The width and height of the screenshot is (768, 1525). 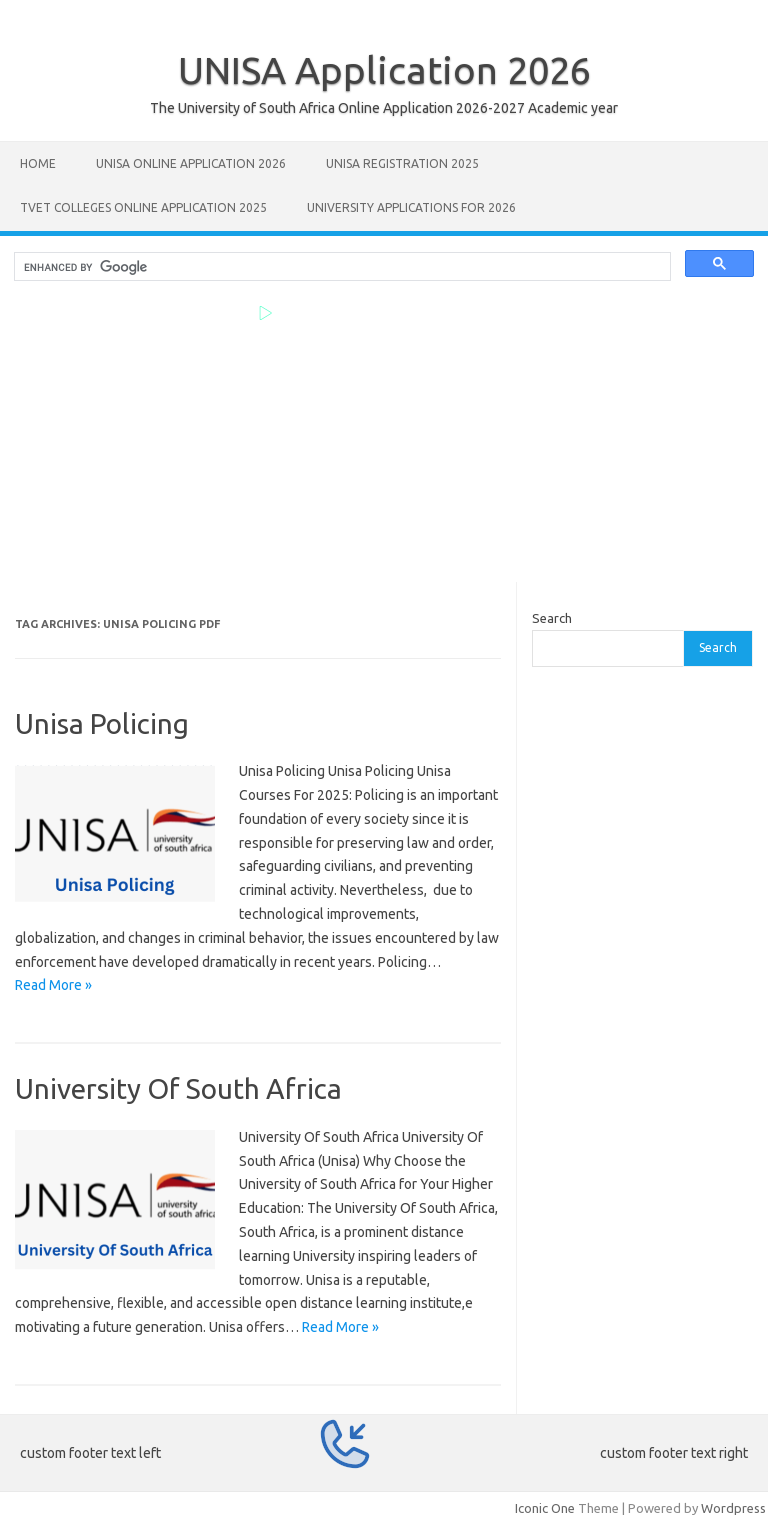 I want to click on play media or start playback, so click(x=264, y=313).